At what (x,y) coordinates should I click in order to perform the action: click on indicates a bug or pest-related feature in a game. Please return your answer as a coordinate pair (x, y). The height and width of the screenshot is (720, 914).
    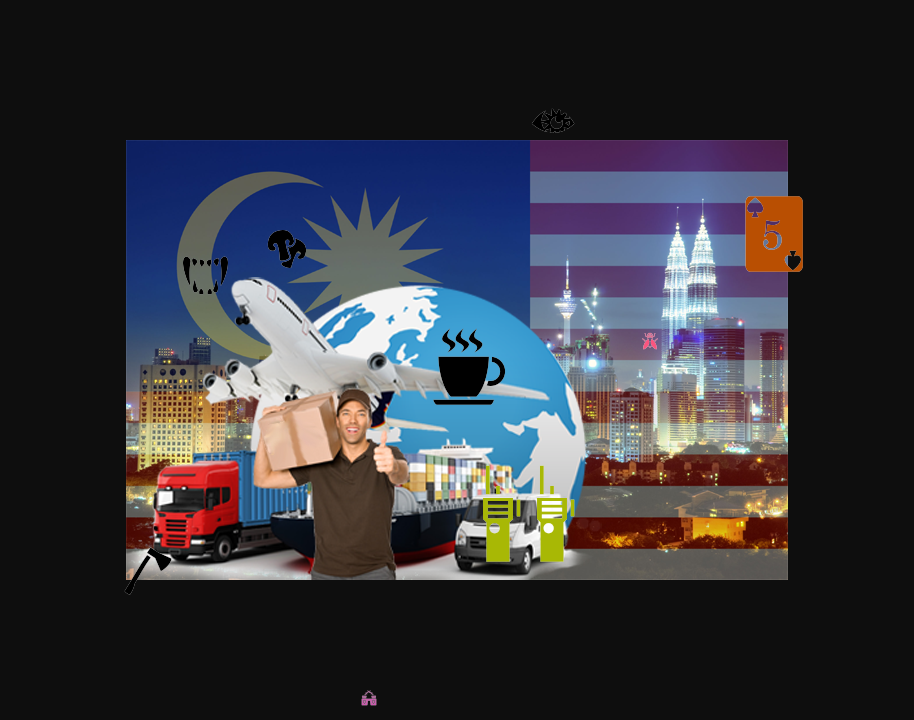
    Looking at the image, I should click on (650, 341).